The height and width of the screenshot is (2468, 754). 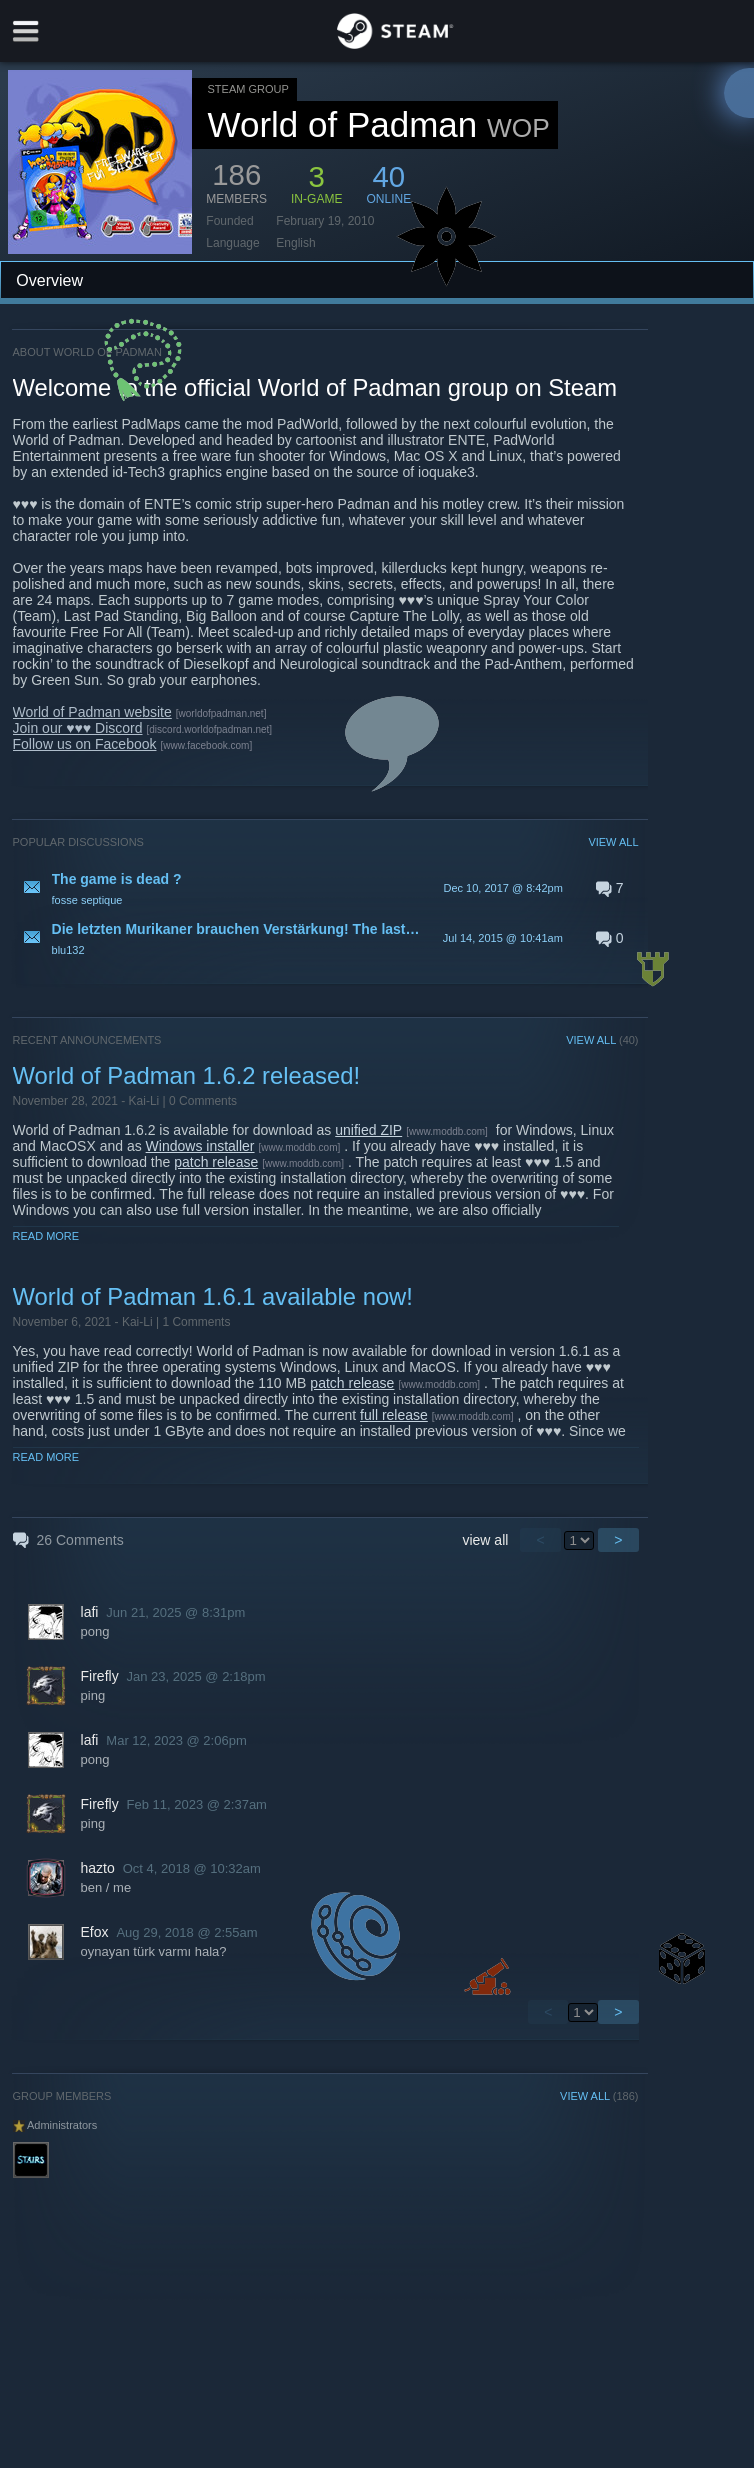 What do you see at coordinates (487, 1976) in the screenshot?
I see `fire cannon in pirate-themed game` at bounding box center [487, 1976].